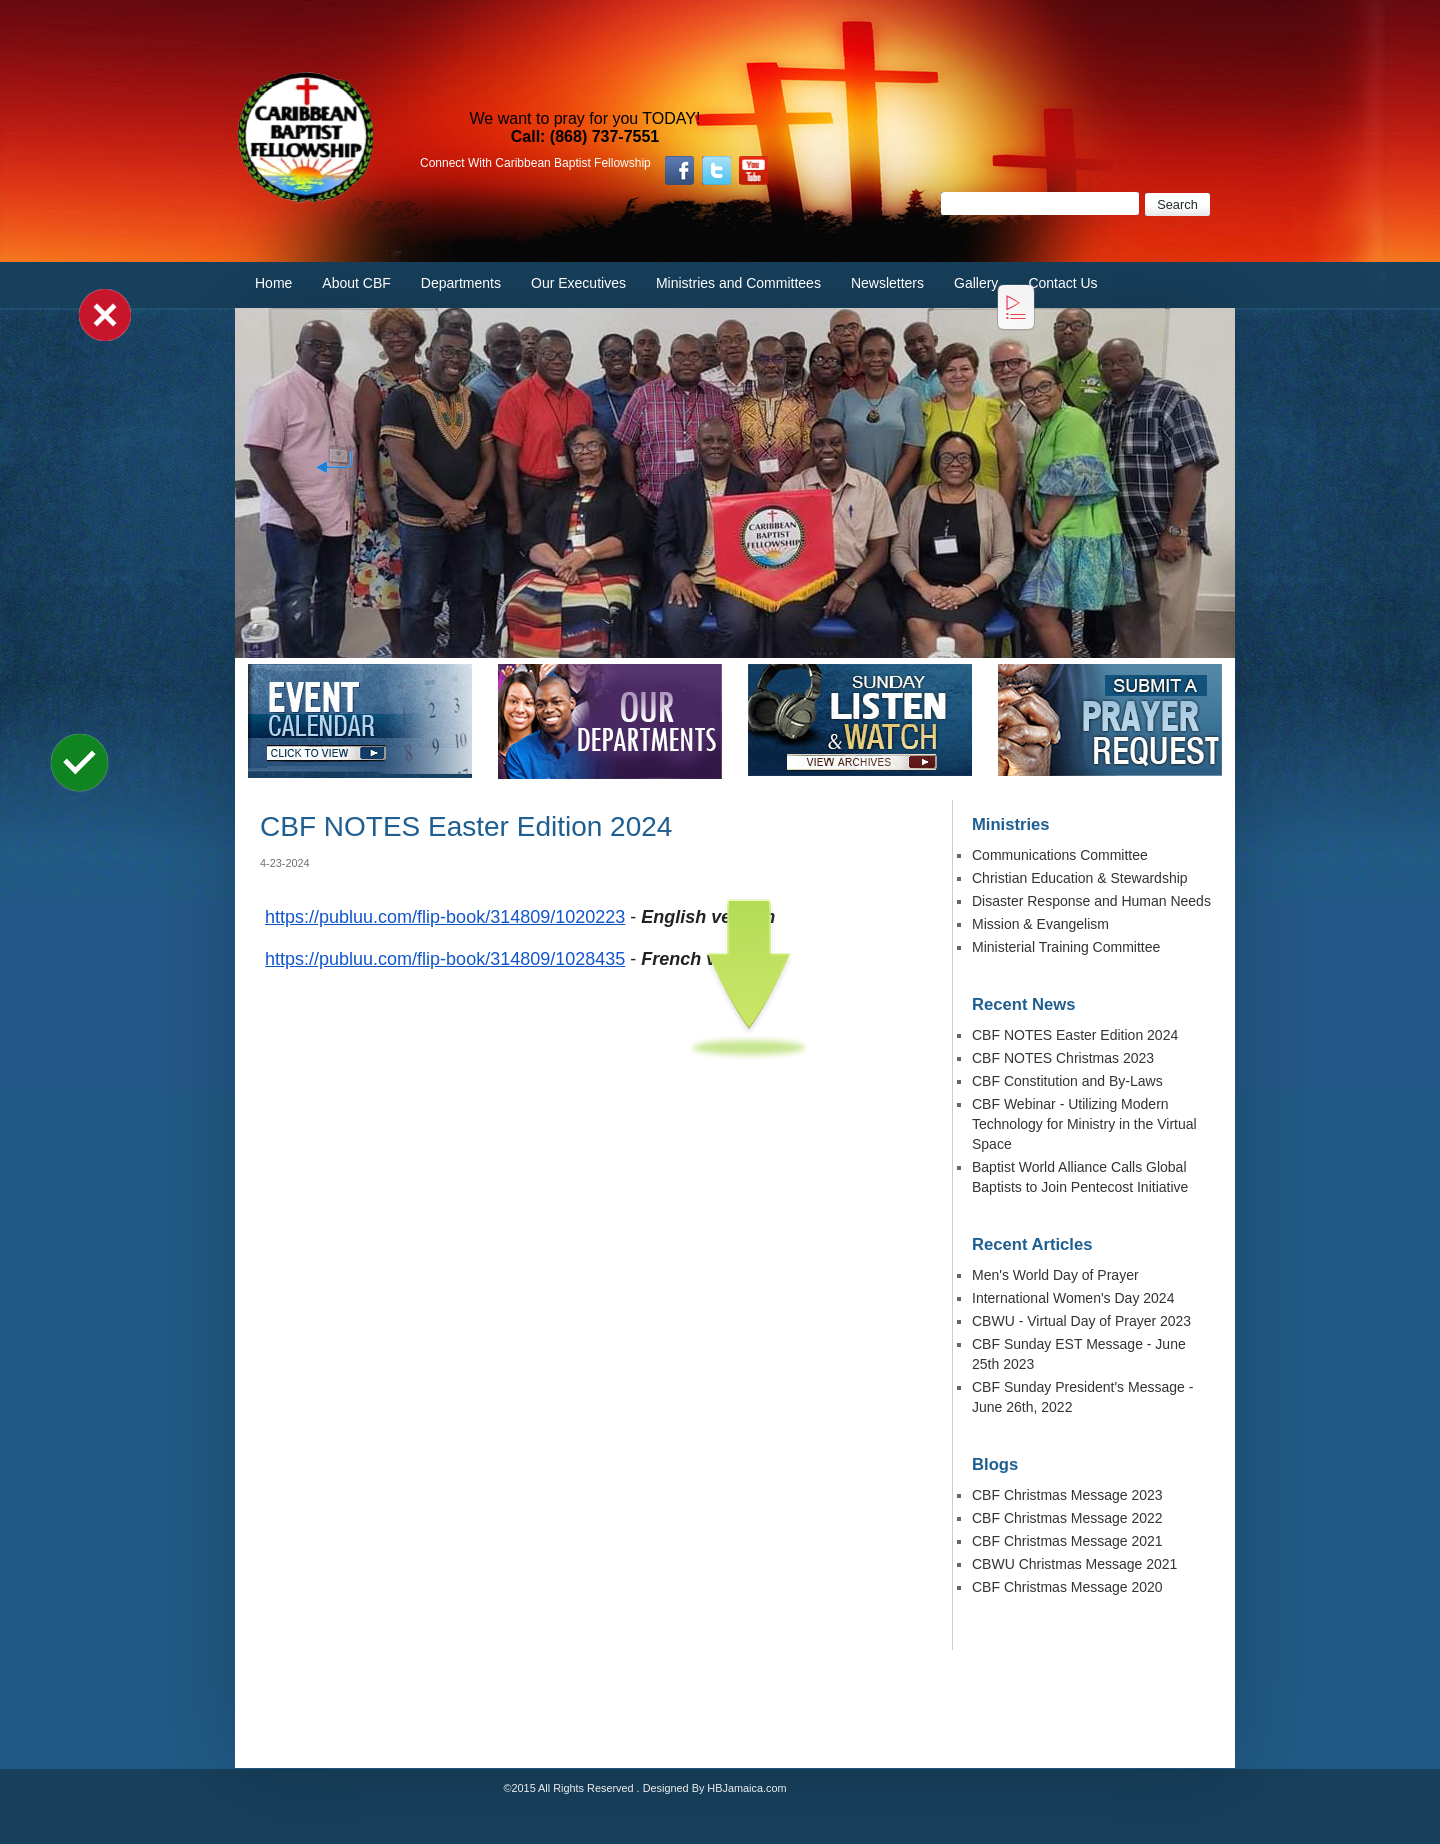 The width and height of the screenshot is (1440, 1844). I want to click on reply to an email message, so click(333, 459).